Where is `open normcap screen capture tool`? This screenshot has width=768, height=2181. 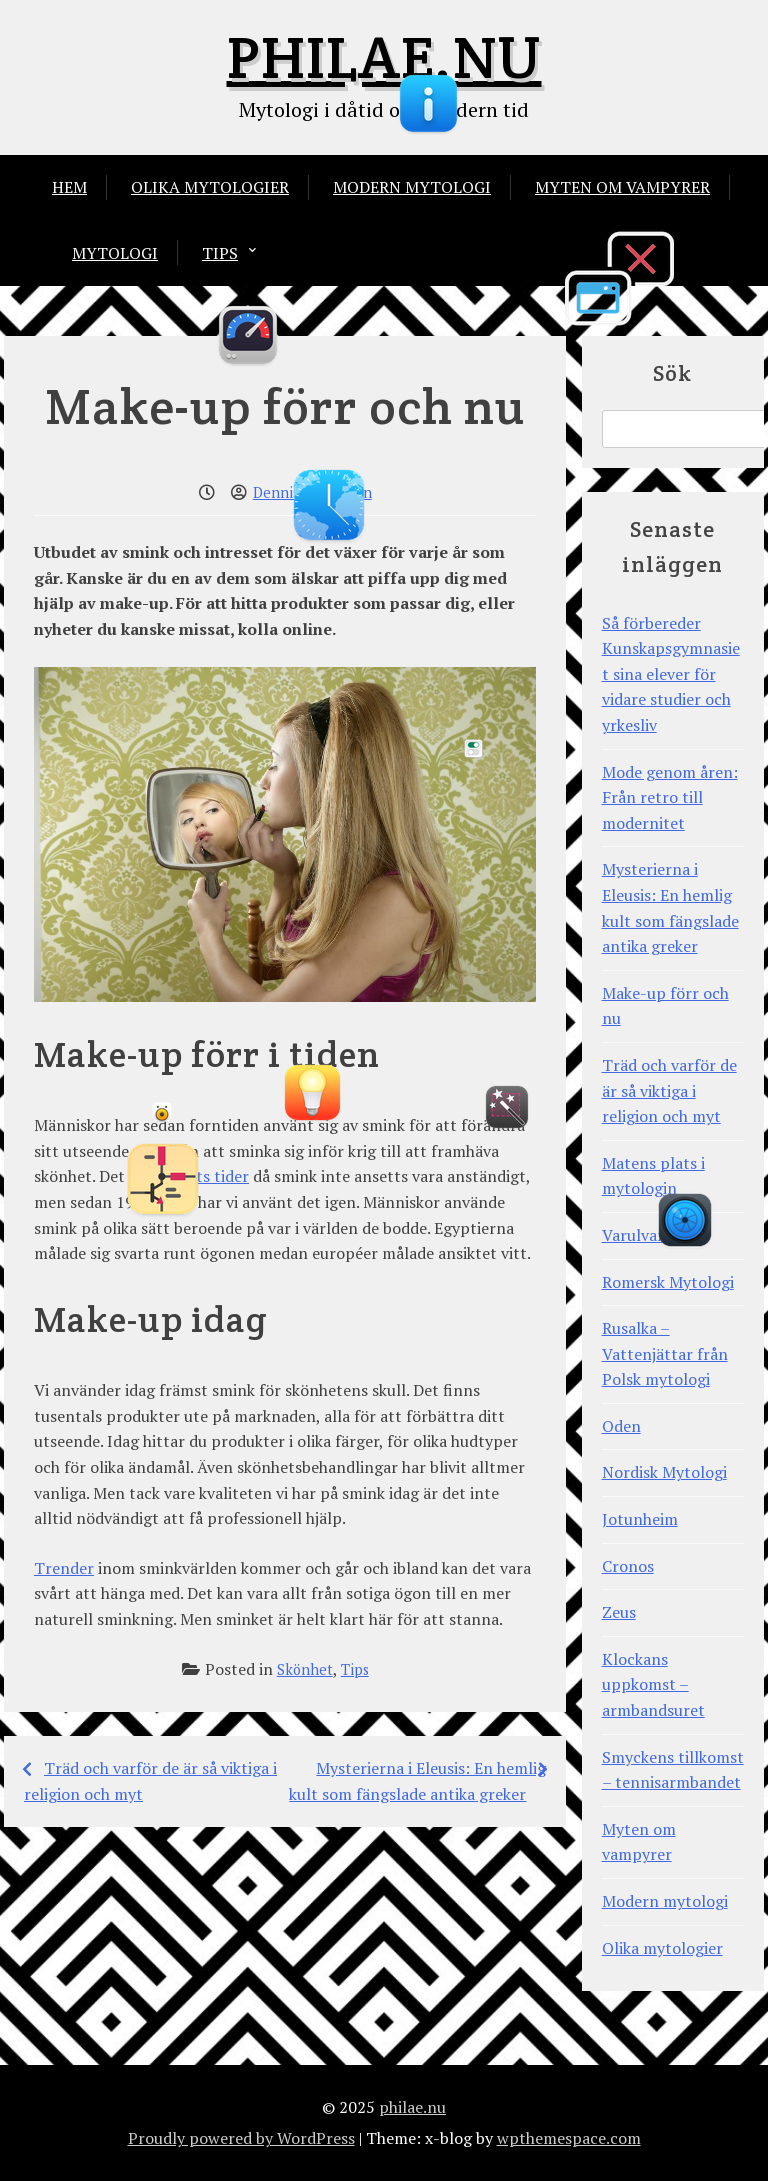 open normcap screen capture tool is located at coordinates (507, 1107).